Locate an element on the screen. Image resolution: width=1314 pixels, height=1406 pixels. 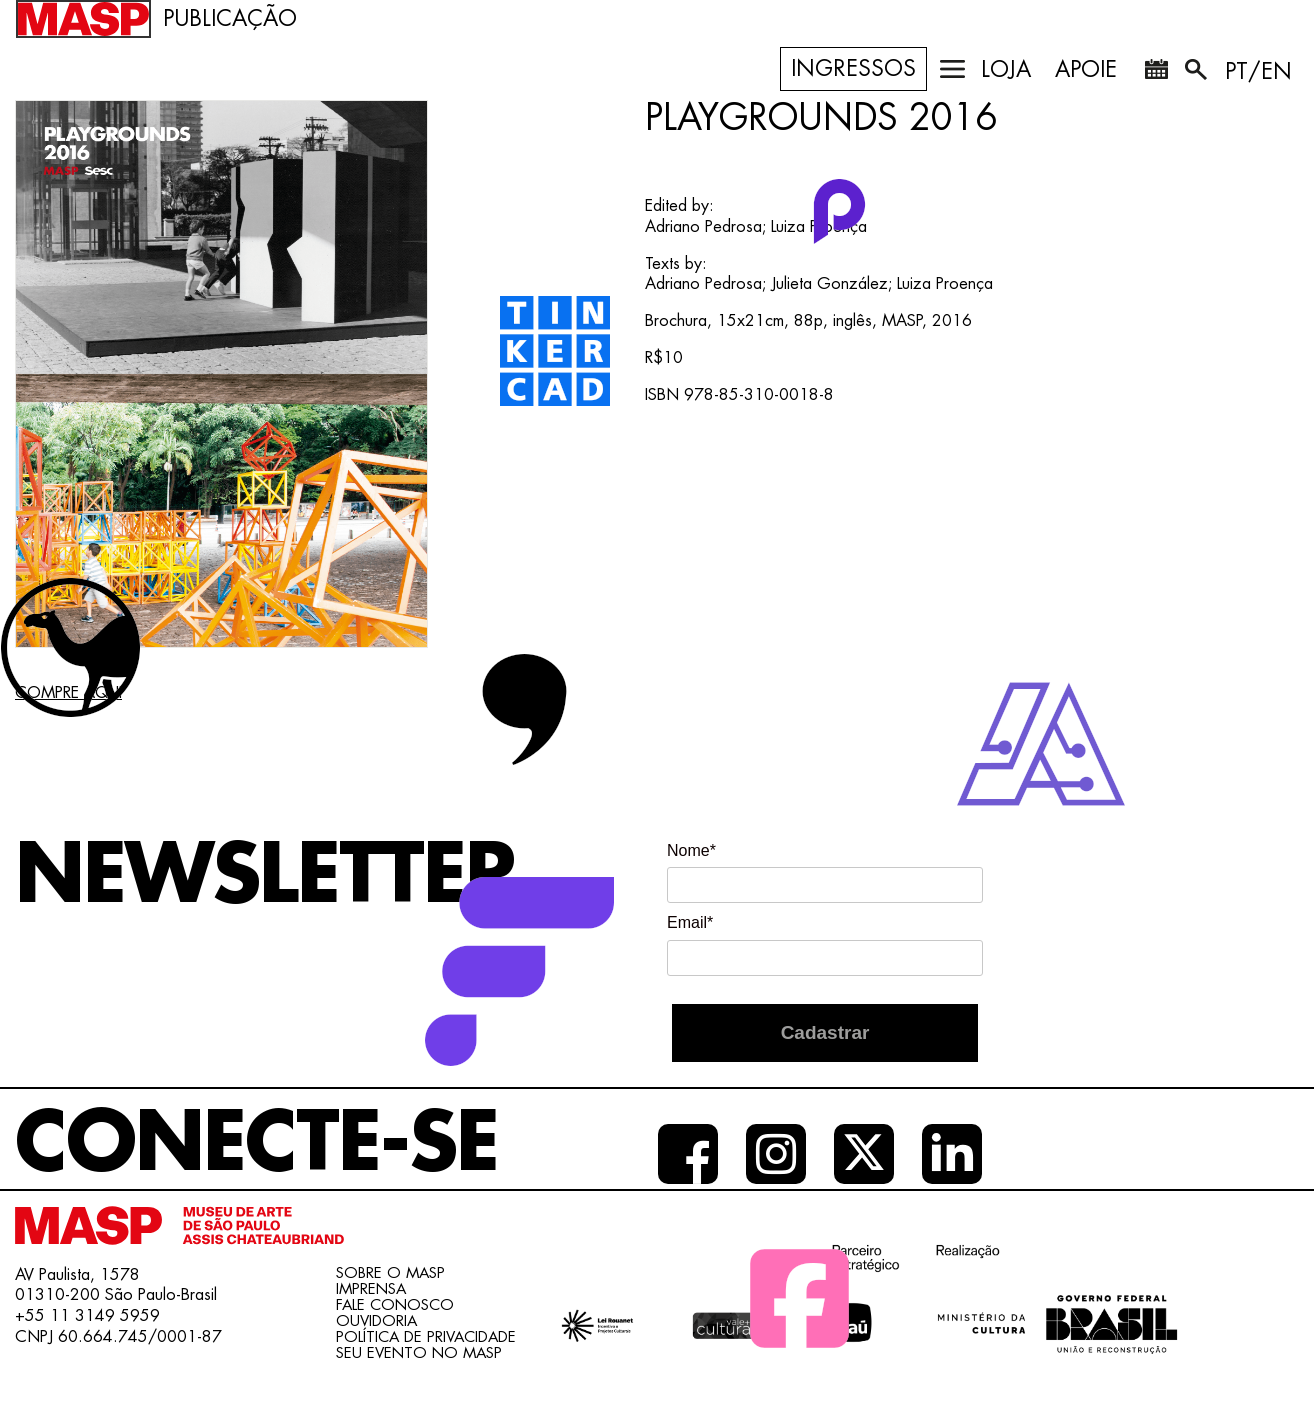
open tinkercad 3d design application is located at coordinates (555, 351).